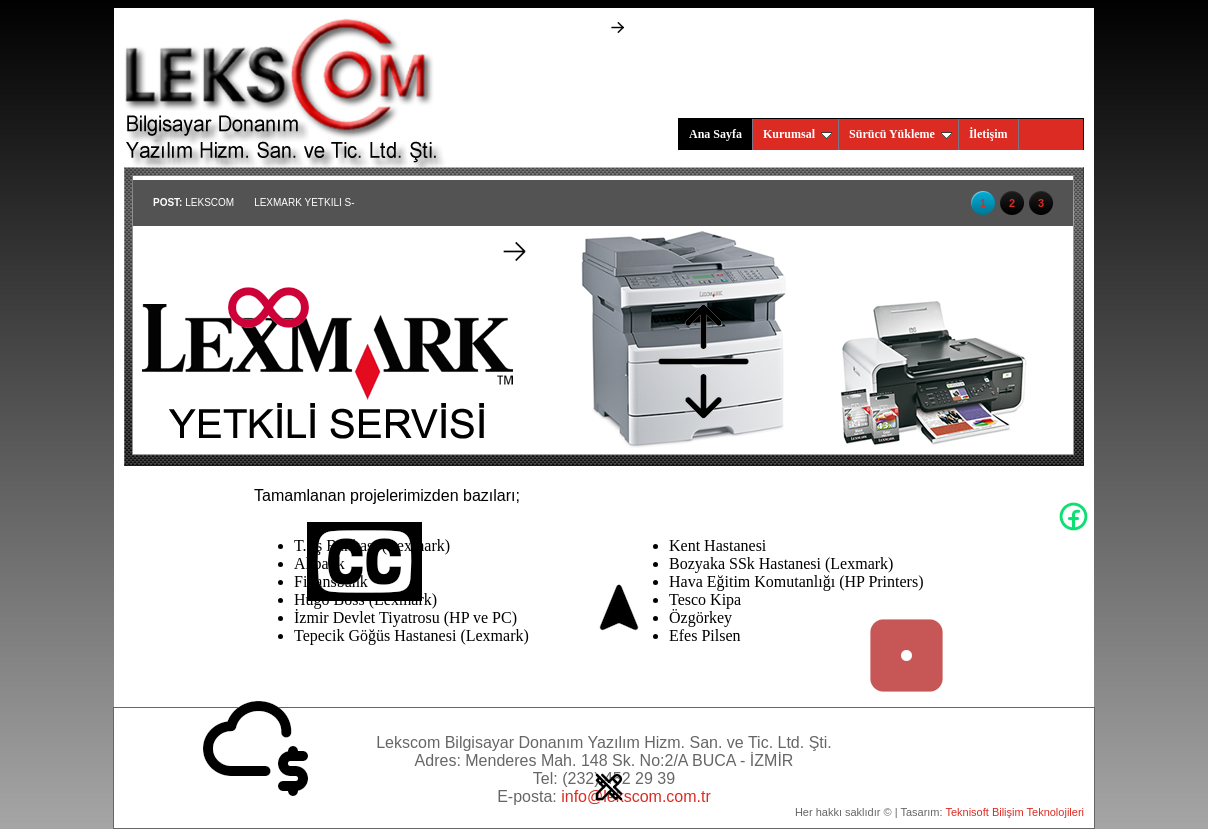  What do you see at coordinates (258, 741) in the screenshot?
I see `view cloud storage pricing or billing` at bounding box center [258, 741].